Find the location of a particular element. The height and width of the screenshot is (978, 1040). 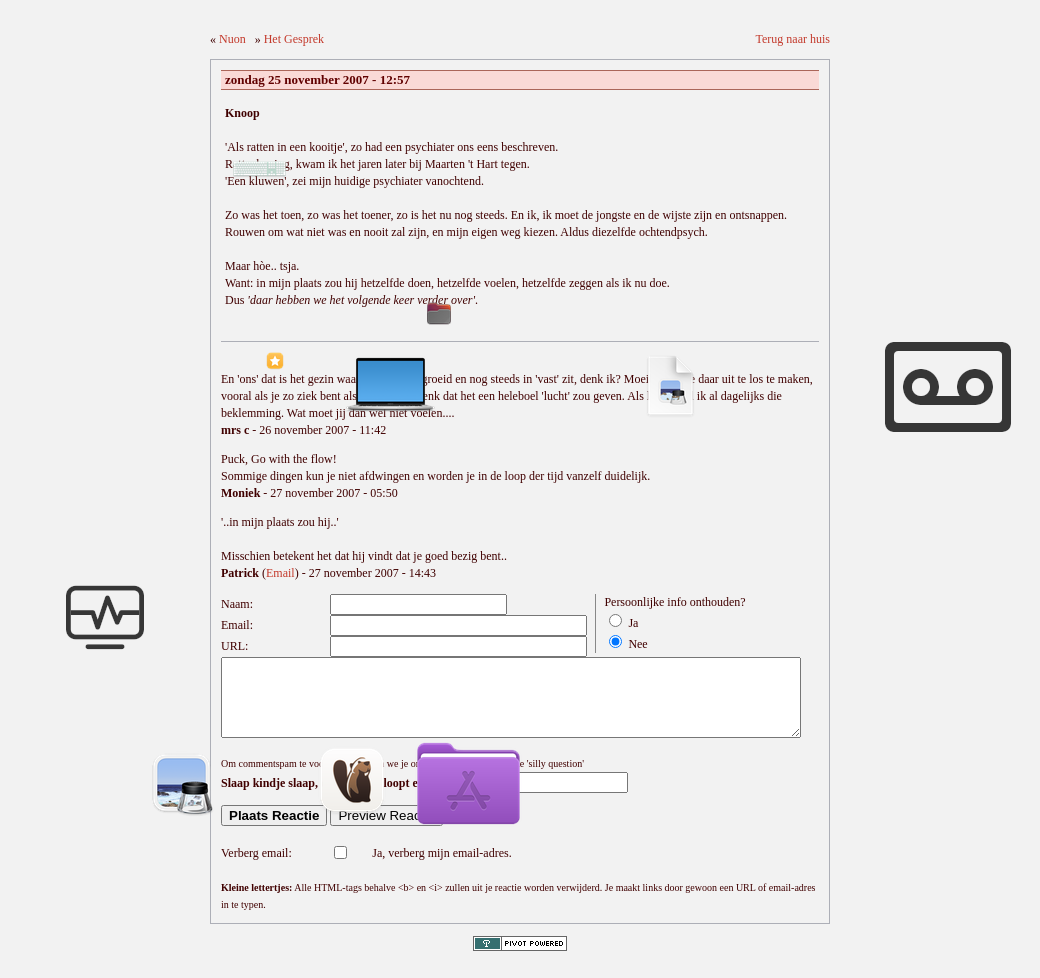

indicates audio tape or cassette media is located at coordinates (948, 387).